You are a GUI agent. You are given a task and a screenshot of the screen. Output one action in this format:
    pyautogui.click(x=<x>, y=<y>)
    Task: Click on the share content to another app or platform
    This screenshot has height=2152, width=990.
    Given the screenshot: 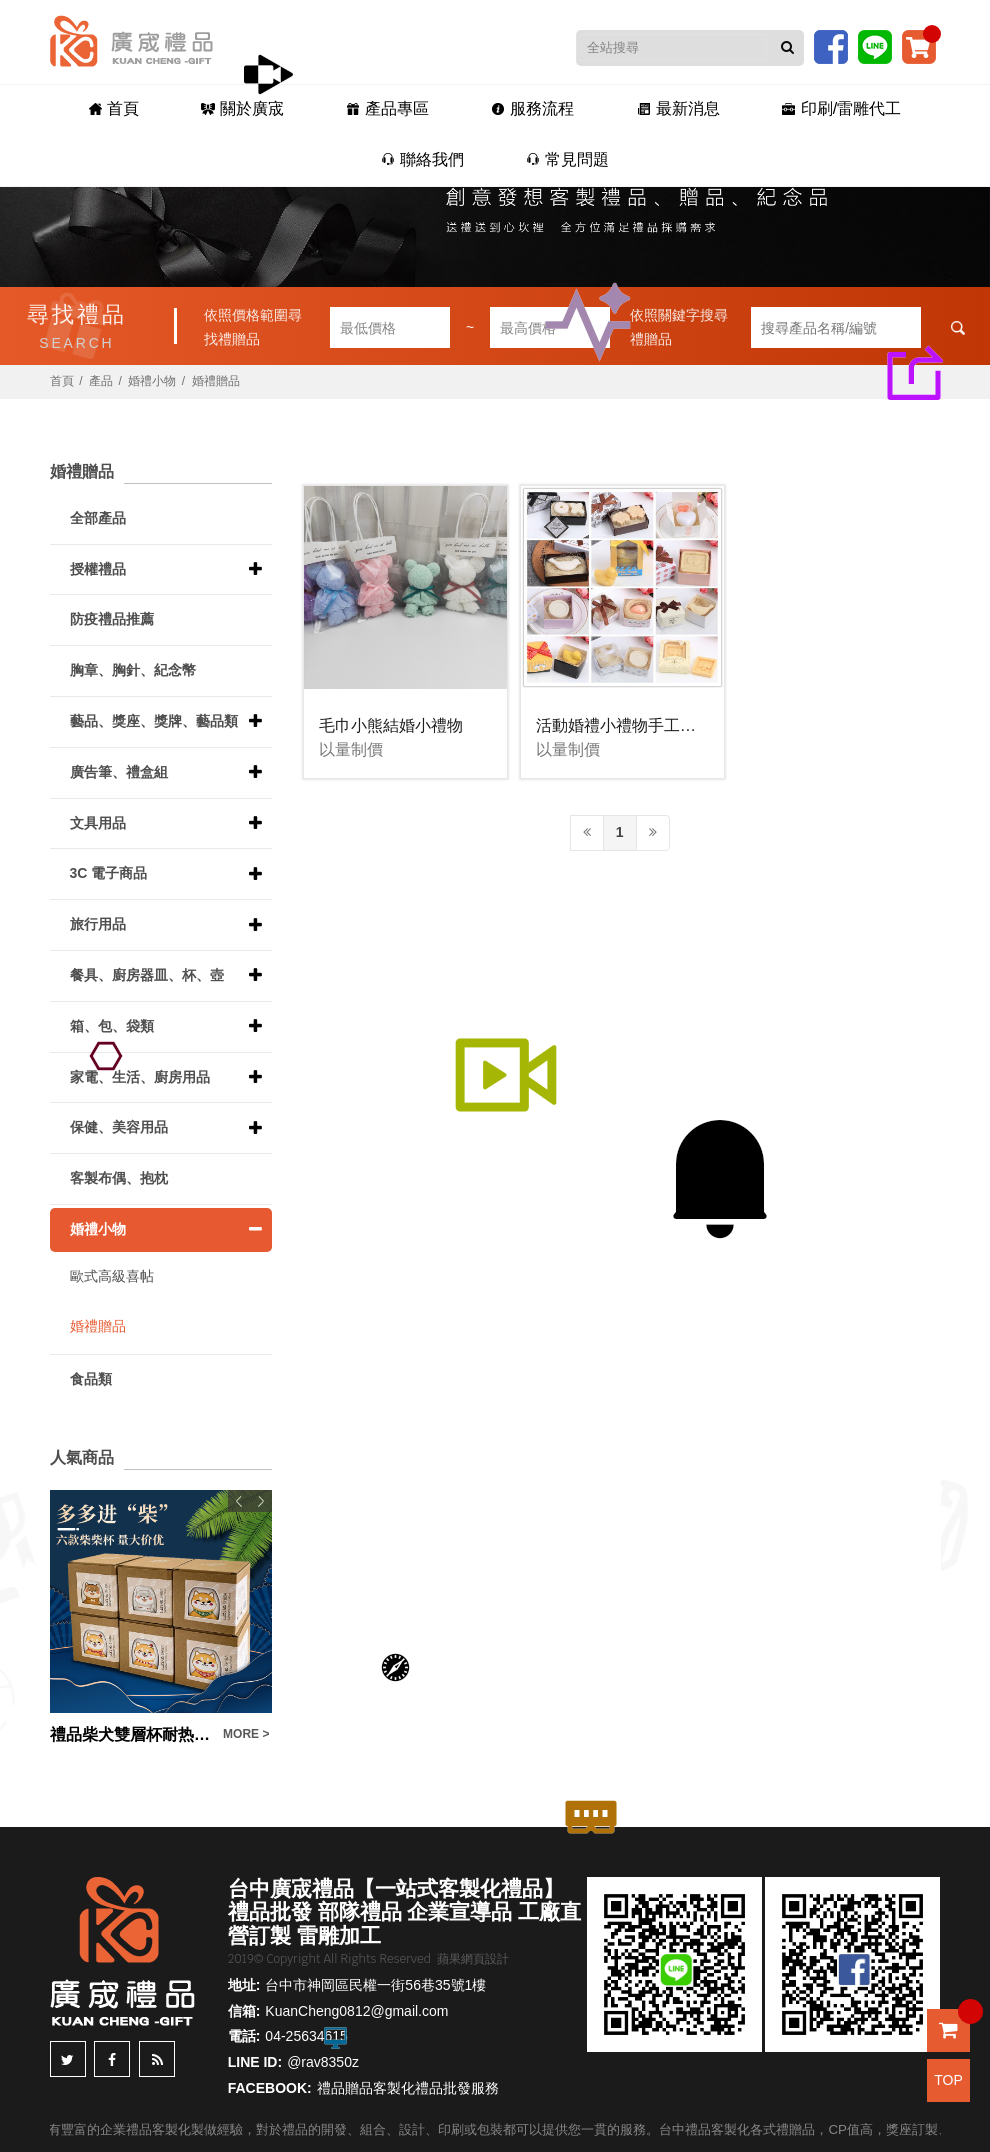 What is the action you would take?
    pyautogui.click(x=914, y=376)
    